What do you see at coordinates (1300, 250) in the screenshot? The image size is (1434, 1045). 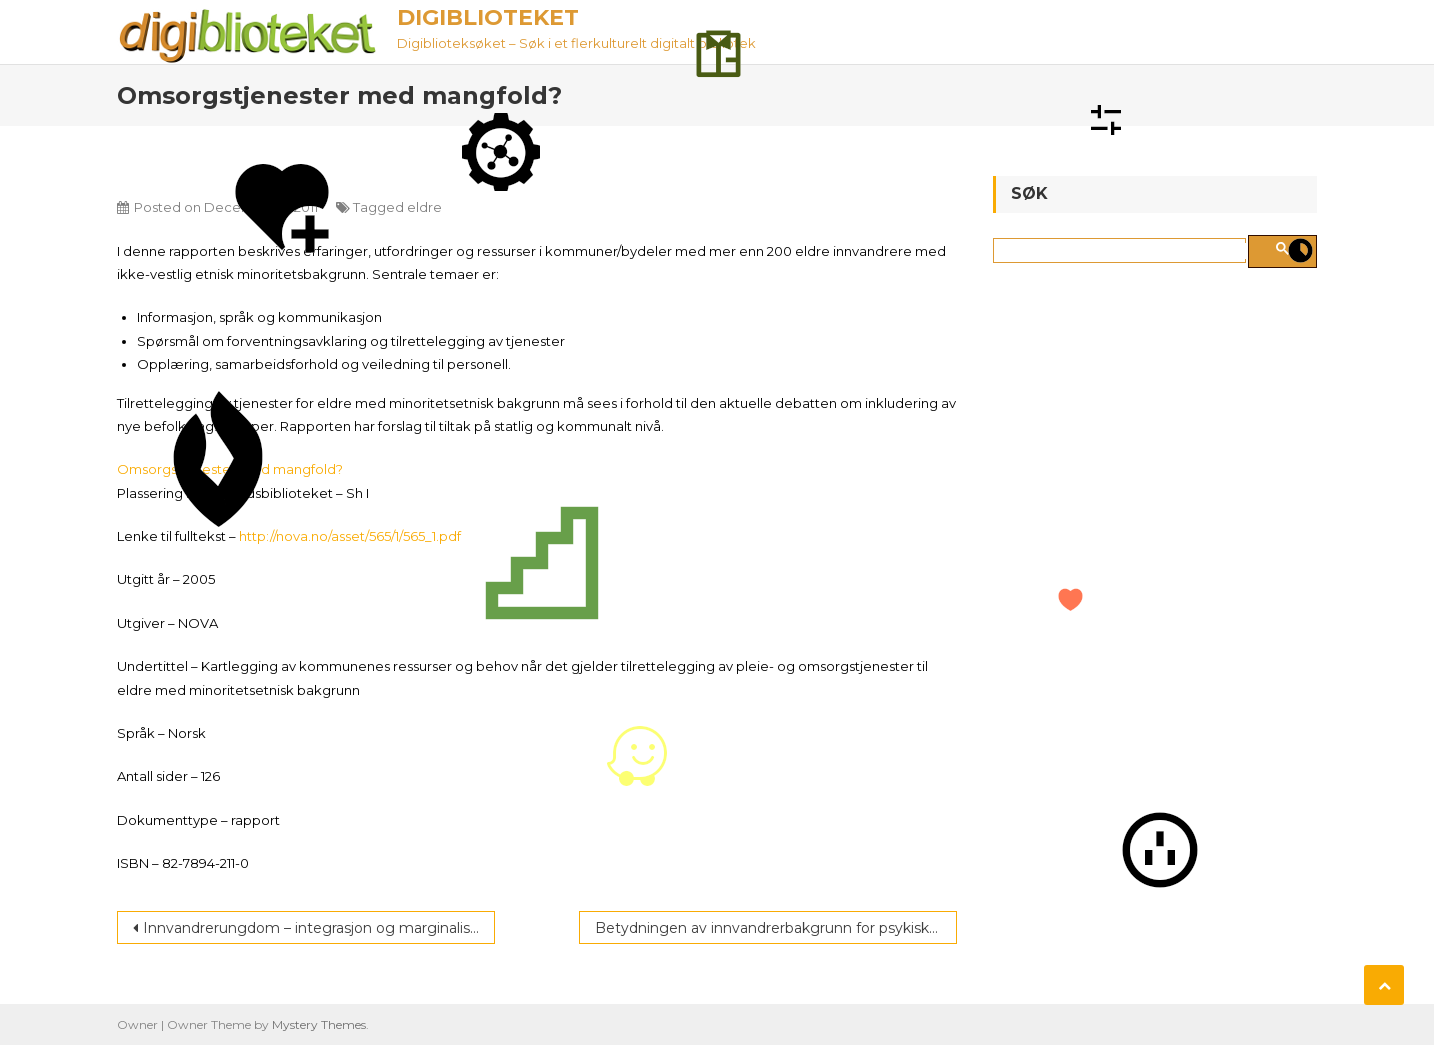 I see `indicates approximately 25% progress complete` at bounding box center [1300, 250].